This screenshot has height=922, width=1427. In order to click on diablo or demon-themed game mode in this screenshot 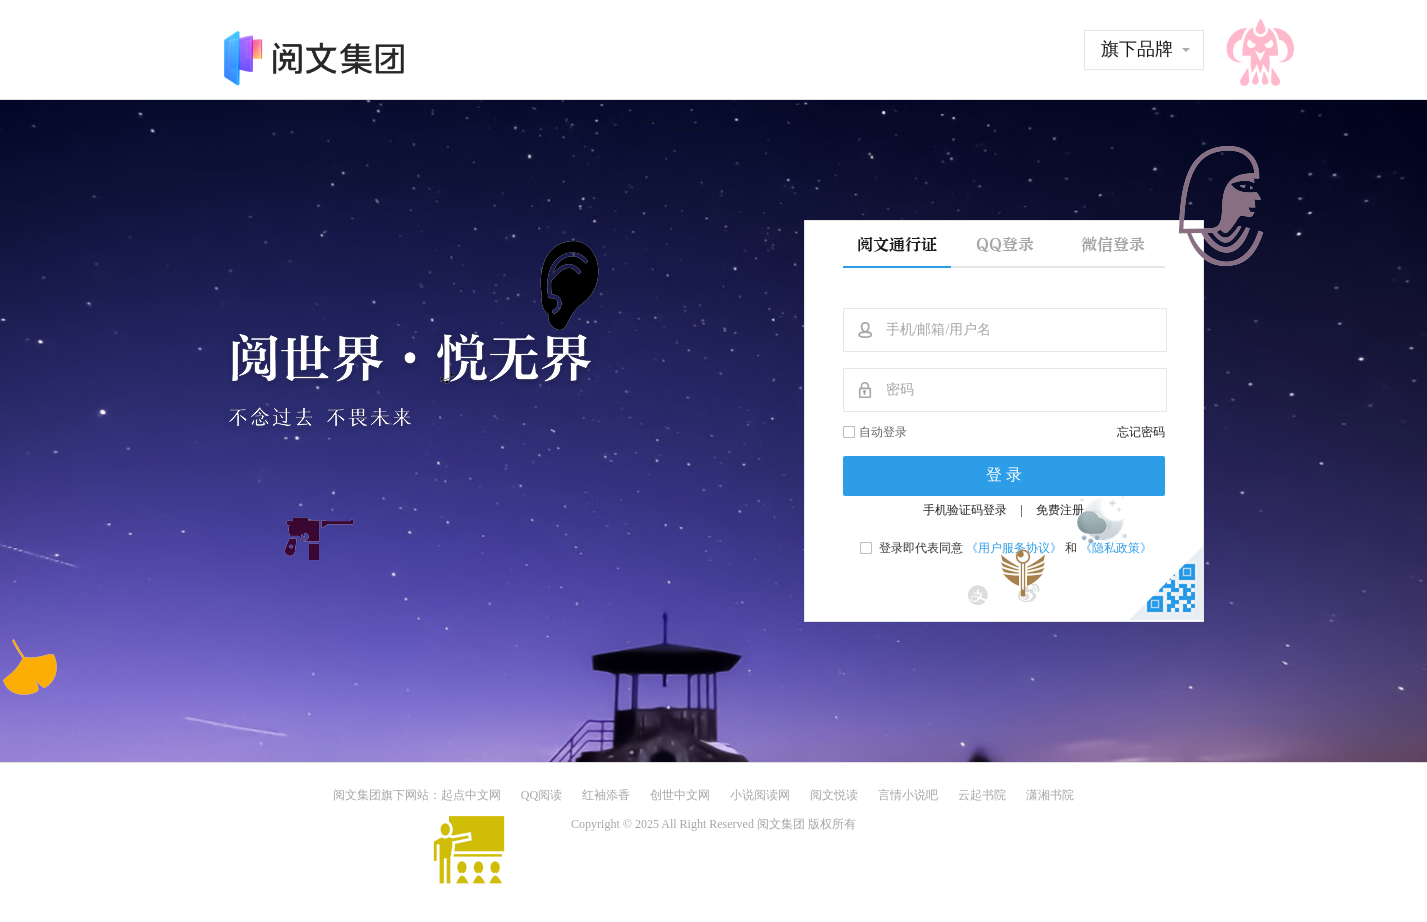, I will do `click(1260, 52)`.